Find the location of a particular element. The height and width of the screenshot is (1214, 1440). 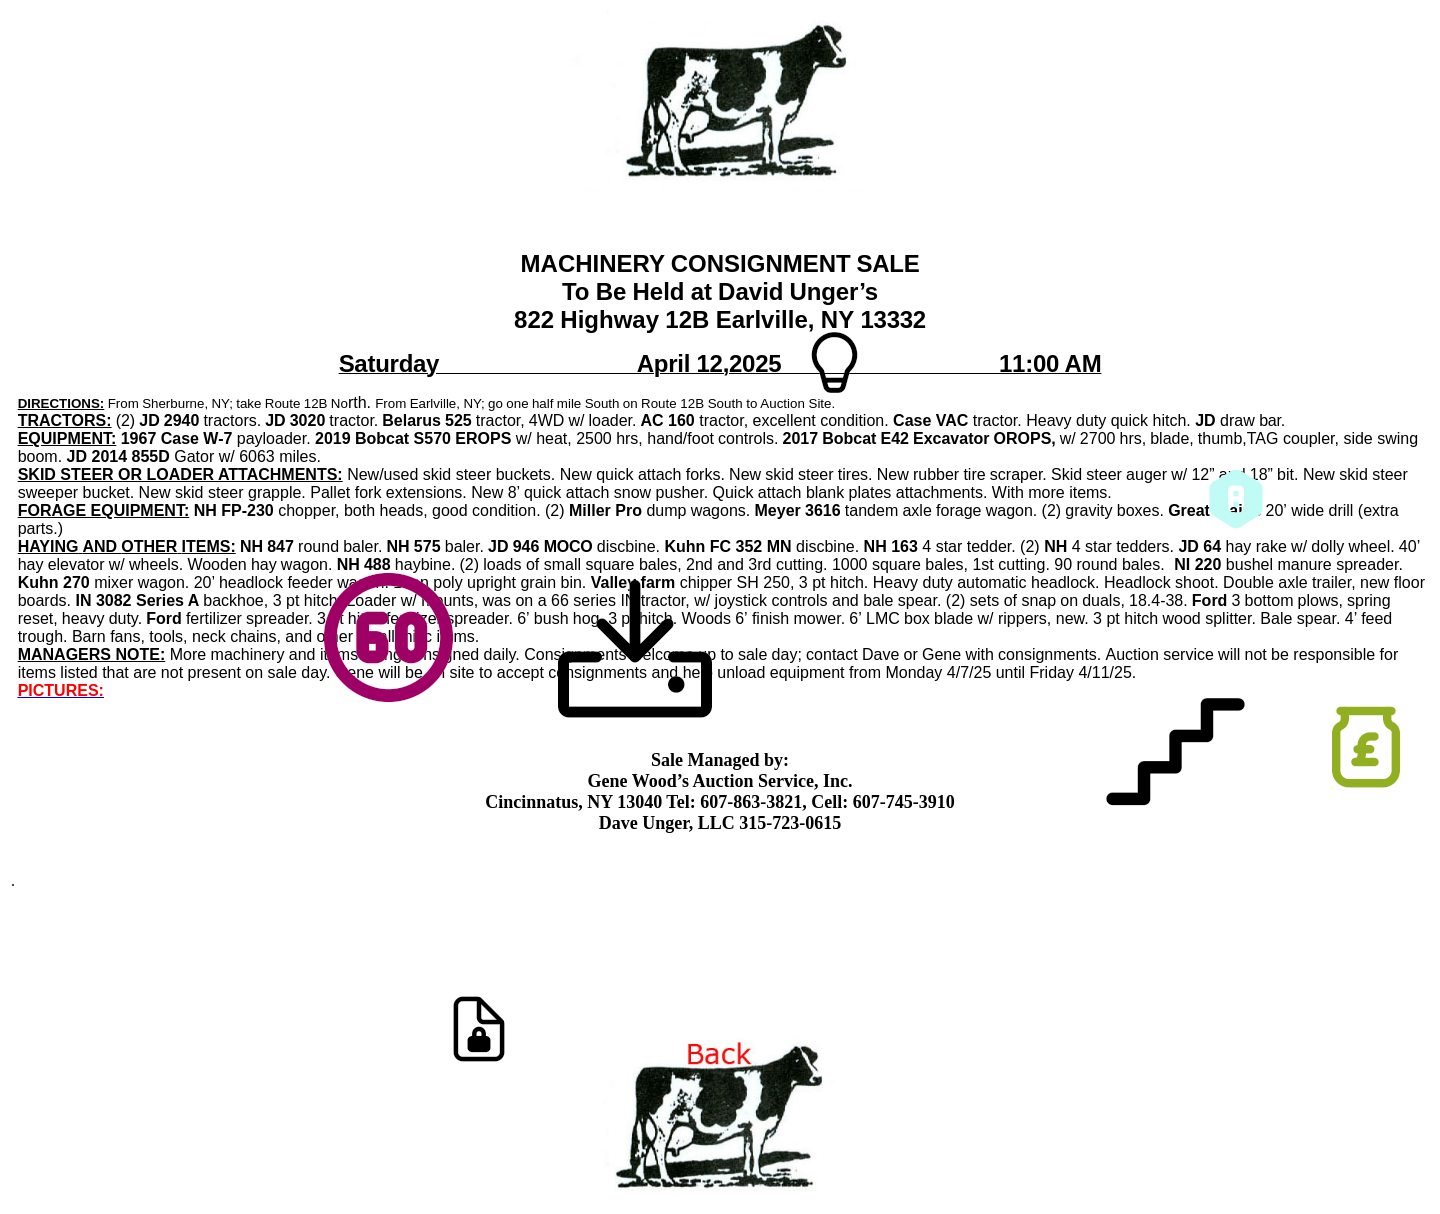

indicates stairs or stairway access is located at coordinates (1175, 748).